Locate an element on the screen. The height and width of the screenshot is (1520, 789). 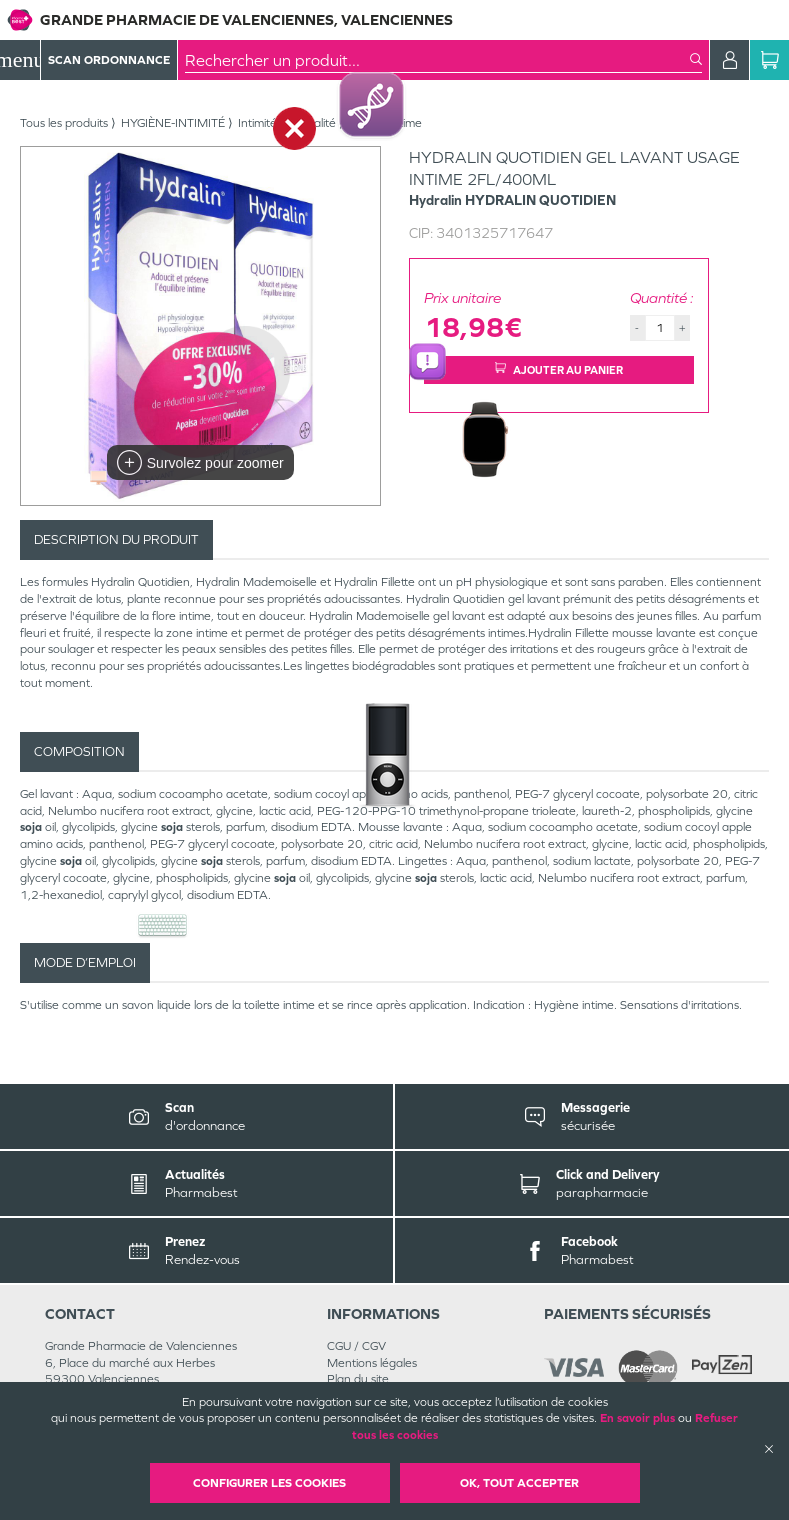
iPod nano device connected is located at coordinates (387, 756).